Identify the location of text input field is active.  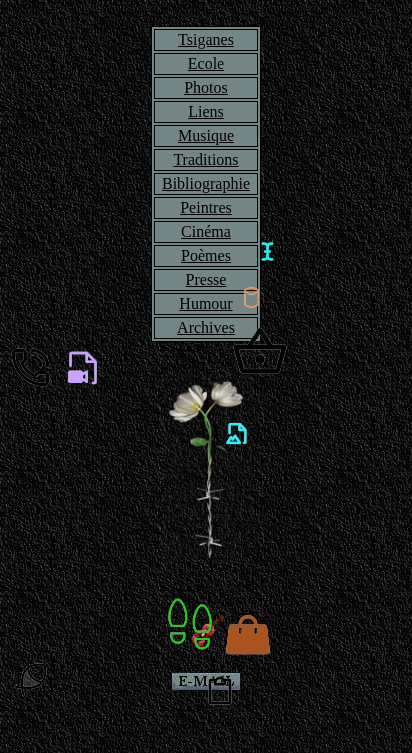
(267, 251).